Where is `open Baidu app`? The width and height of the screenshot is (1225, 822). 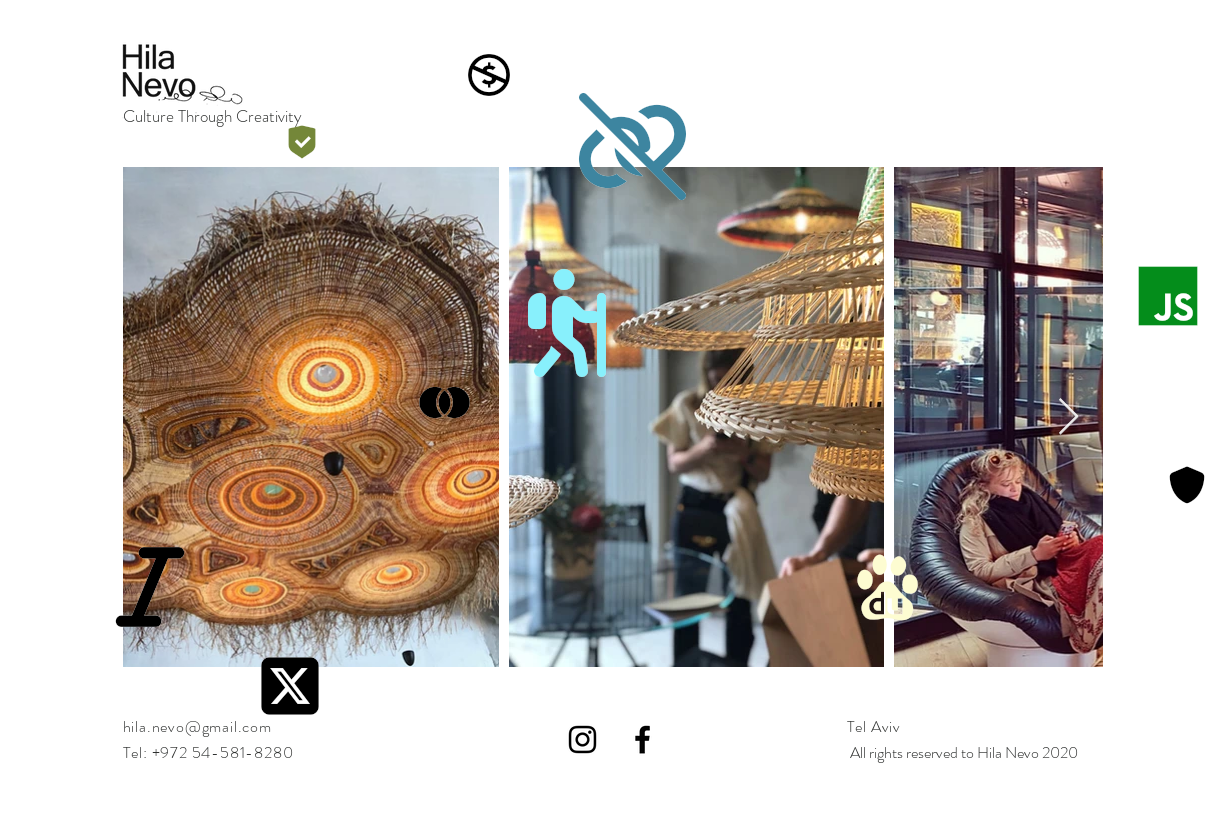 open Baidu app is located at coordinates (887, 587).